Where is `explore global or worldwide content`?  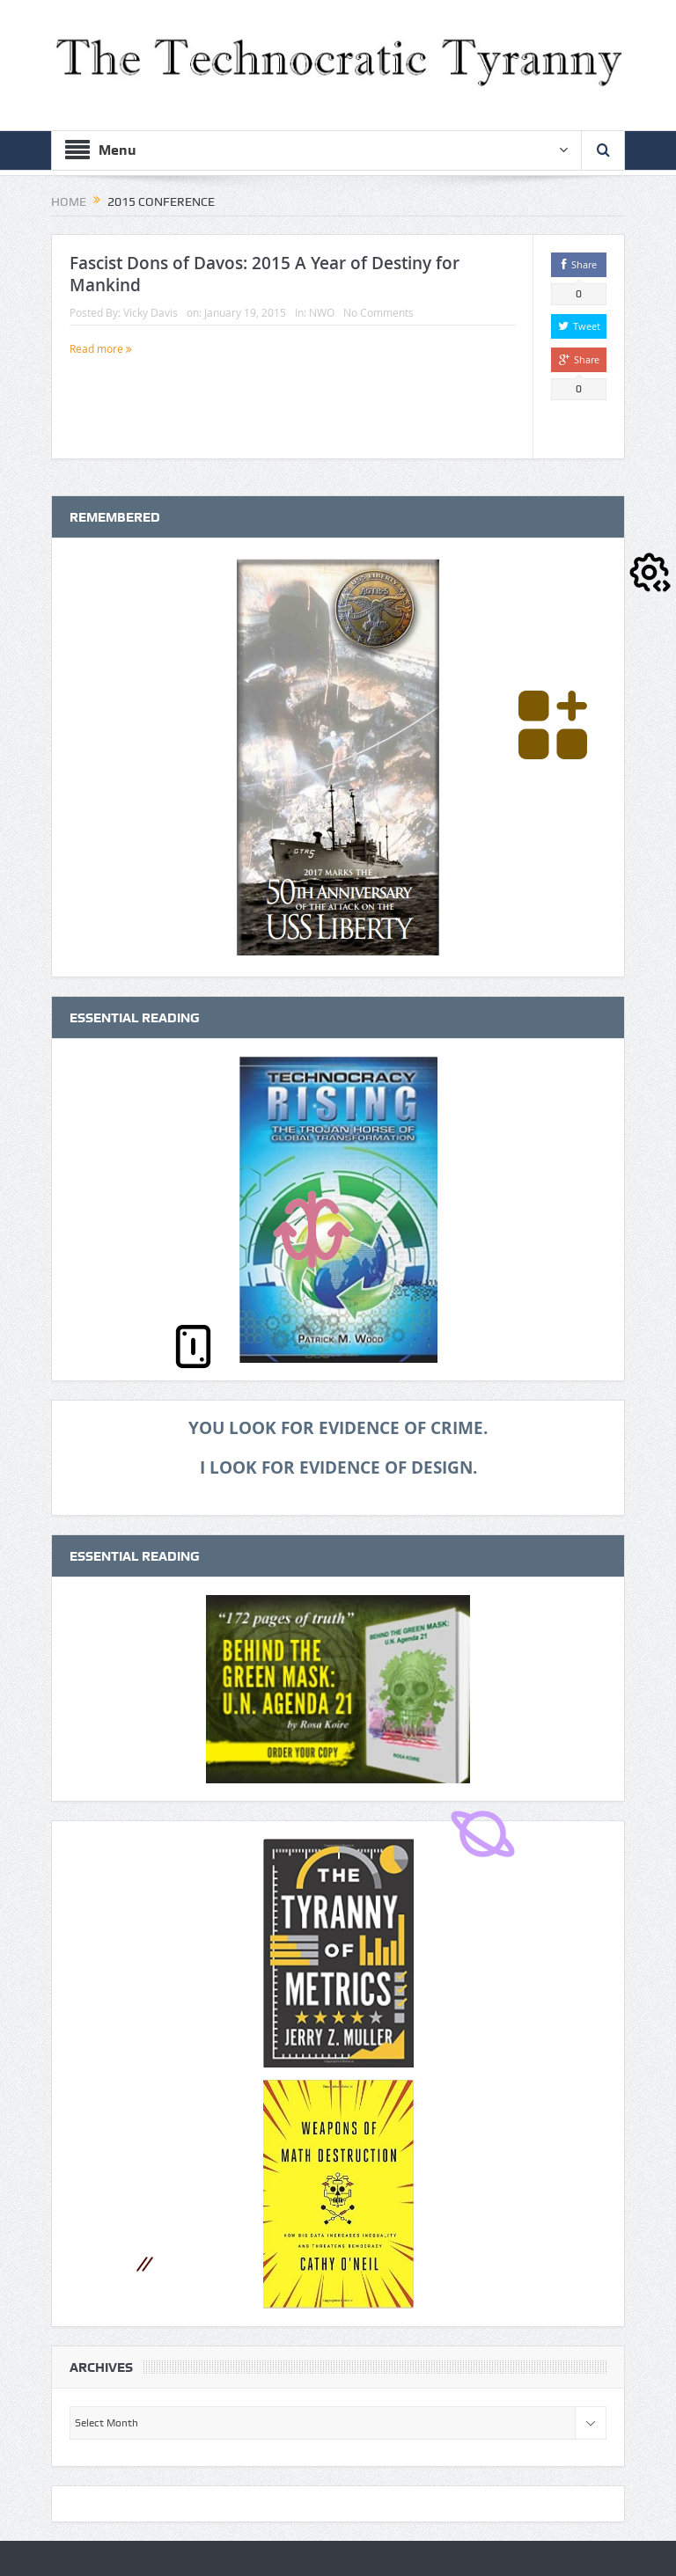
explore global or worldwide content is located at coordinates (482, 1833).